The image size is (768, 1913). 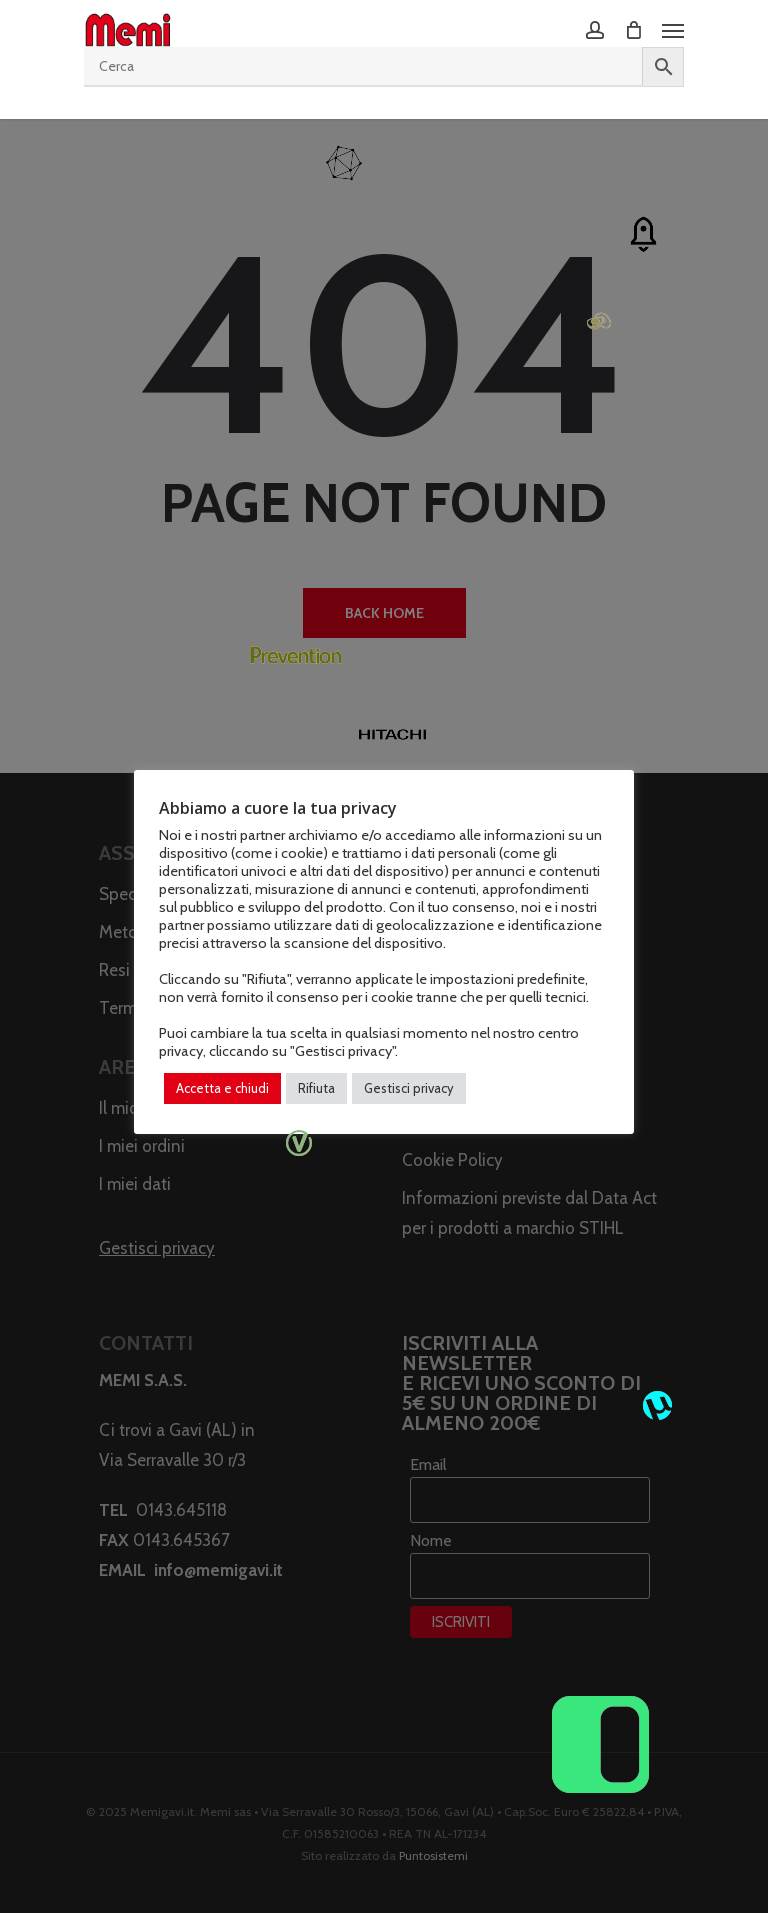 I want to click on prevention magazine brand logo, so click(x=296, y=655).